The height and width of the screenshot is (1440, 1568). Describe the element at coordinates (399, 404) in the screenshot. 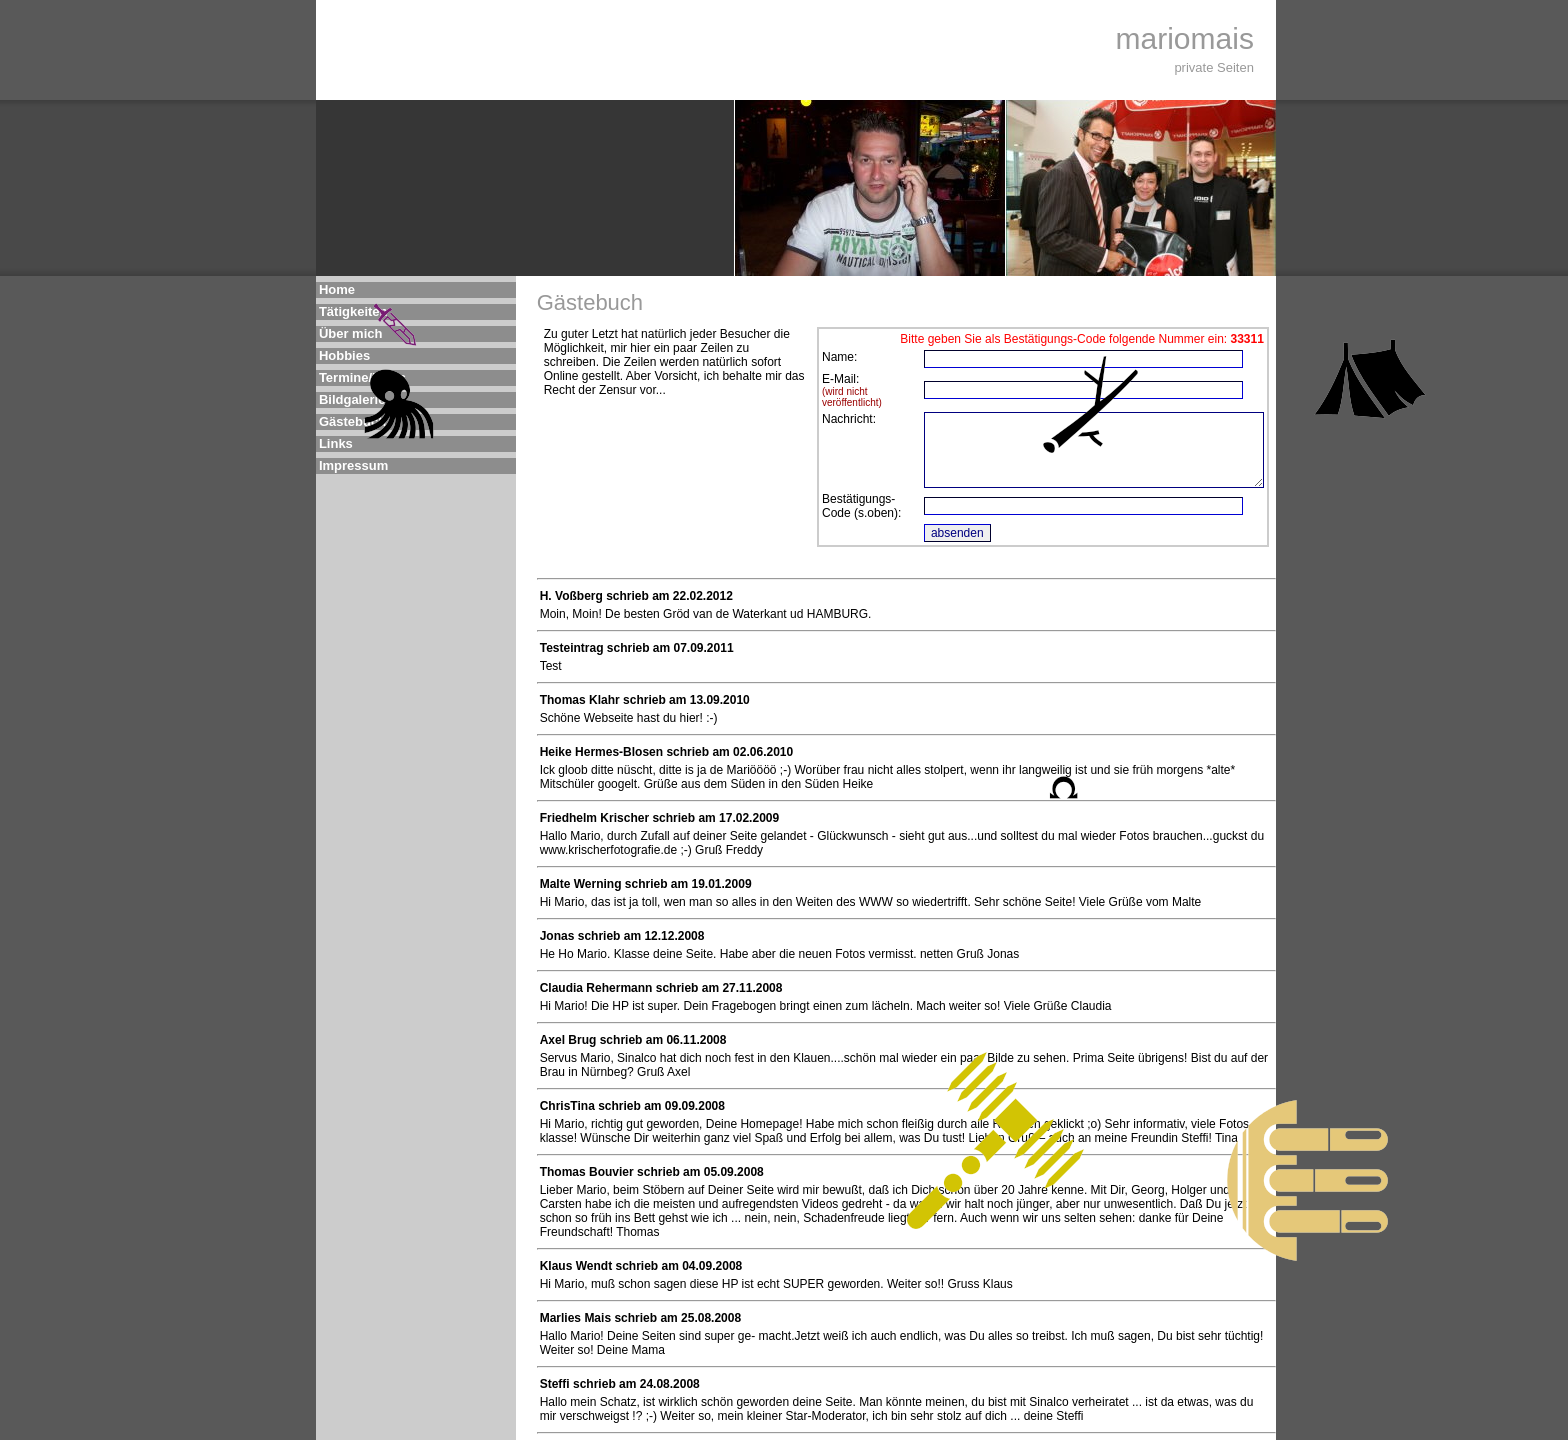

I see `squid or octopus creature icon for a game` at that location.